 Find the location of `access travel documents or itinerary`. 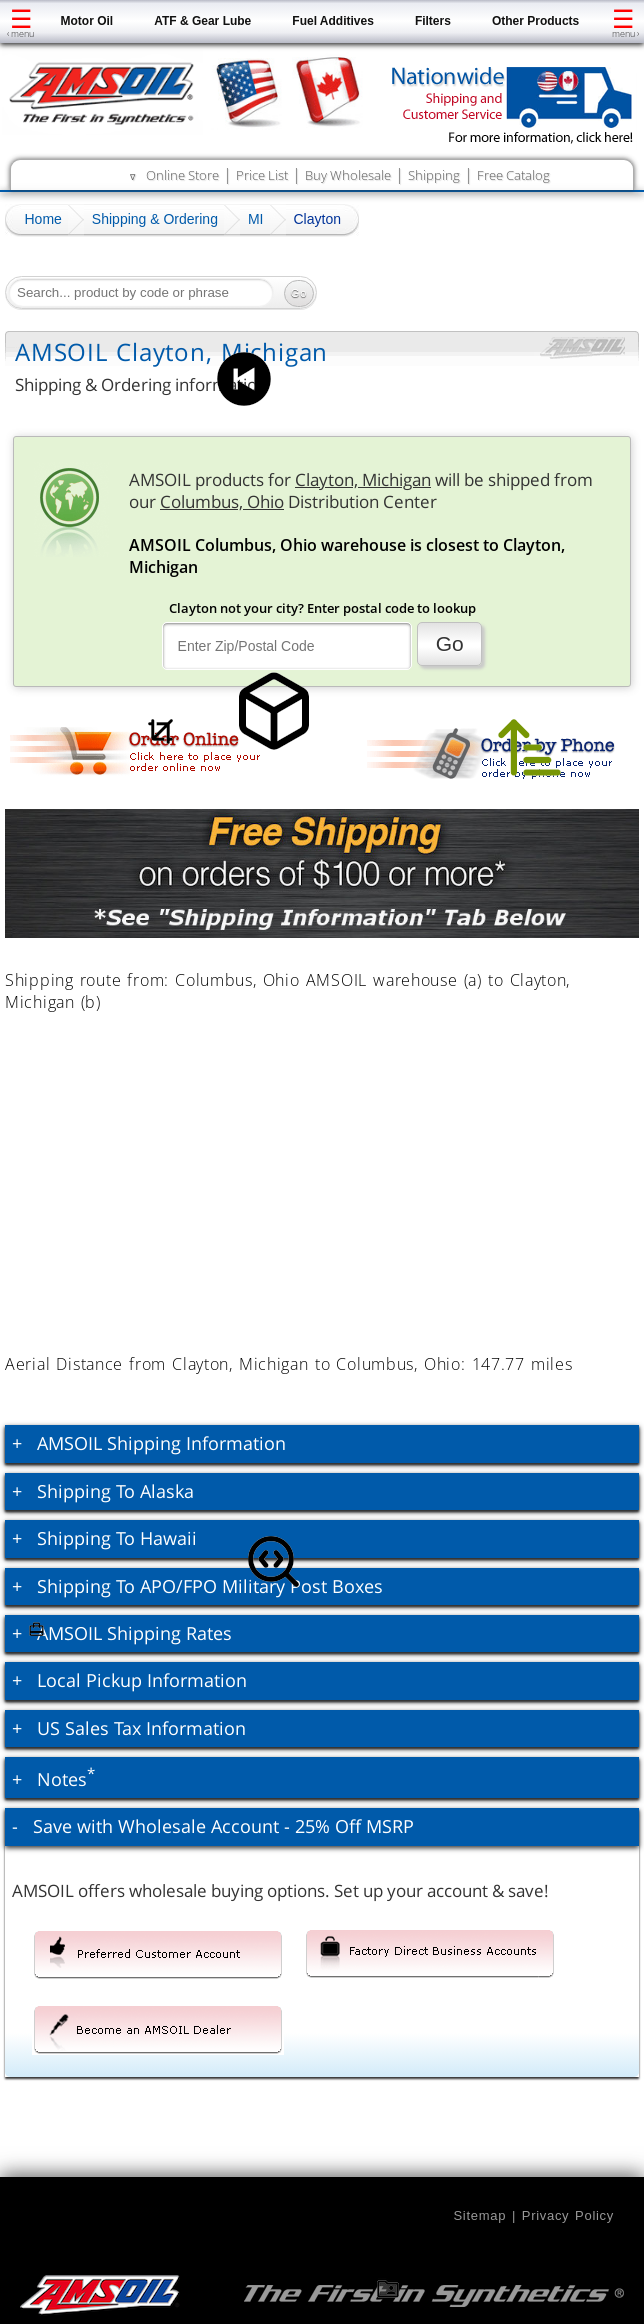

access travel documents or itinerary is located at coordinates (36, 1629).